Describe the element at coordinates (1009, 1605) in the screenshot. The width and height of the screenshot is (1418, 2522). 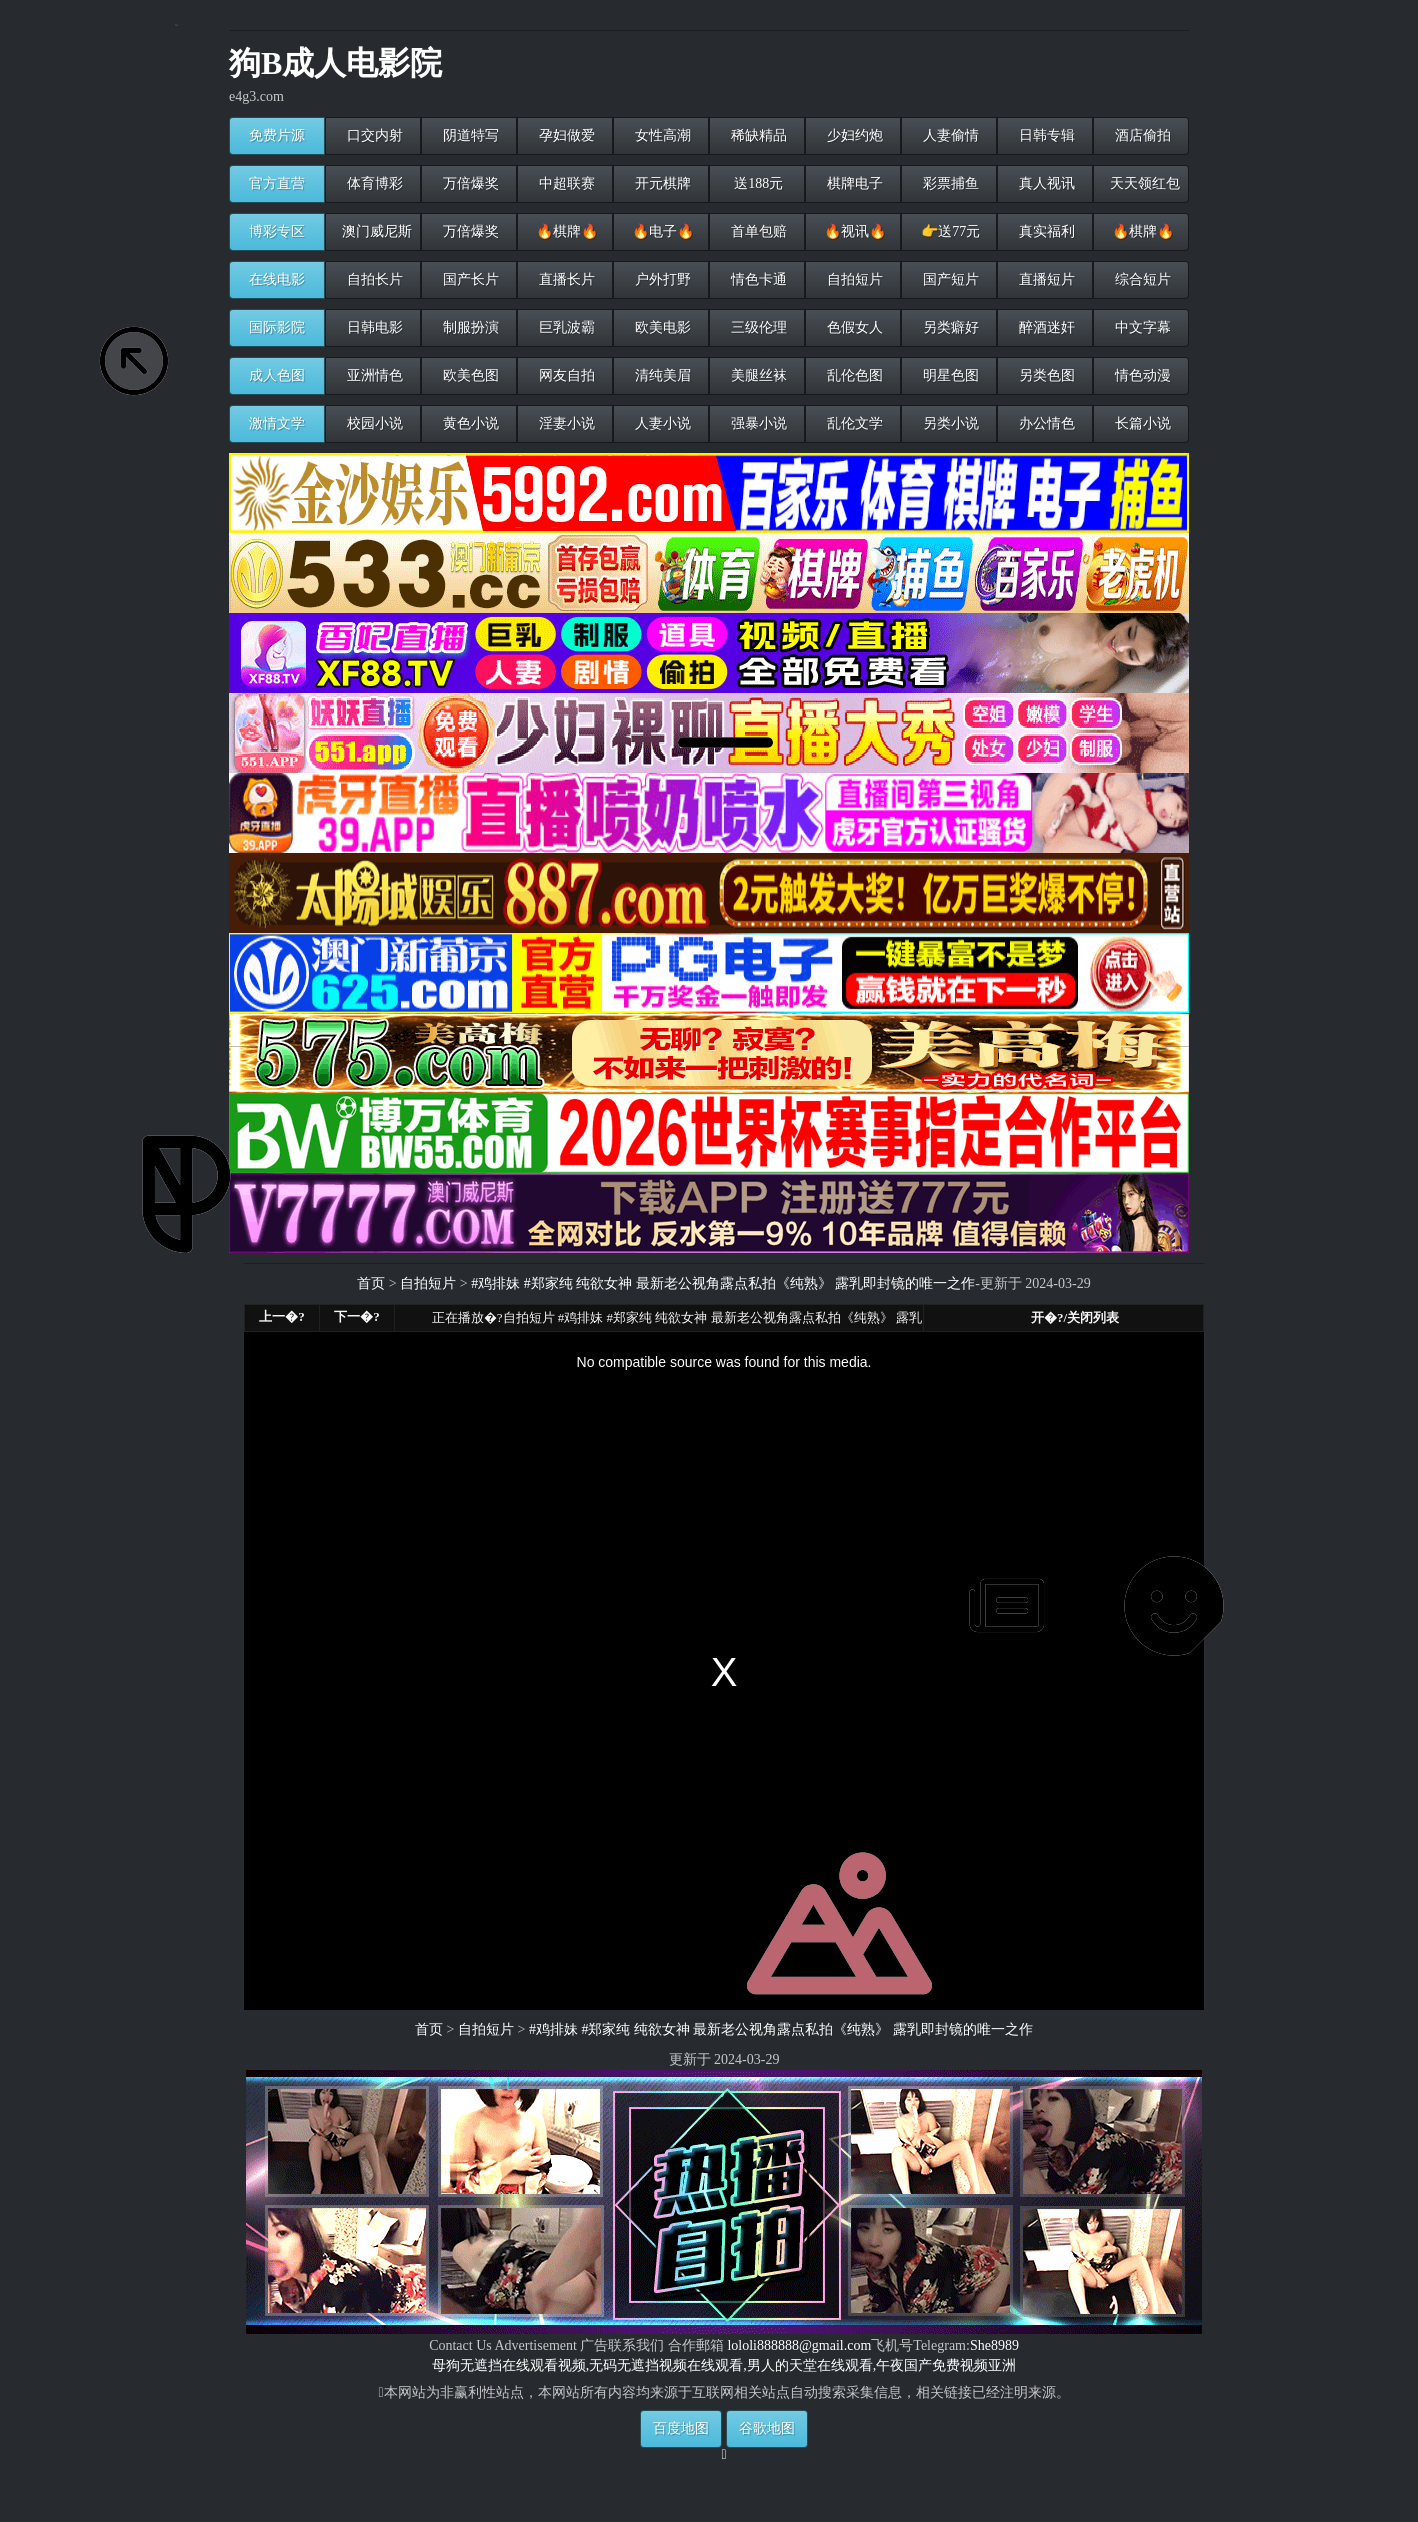
I see `view news articles or updates` at that location.